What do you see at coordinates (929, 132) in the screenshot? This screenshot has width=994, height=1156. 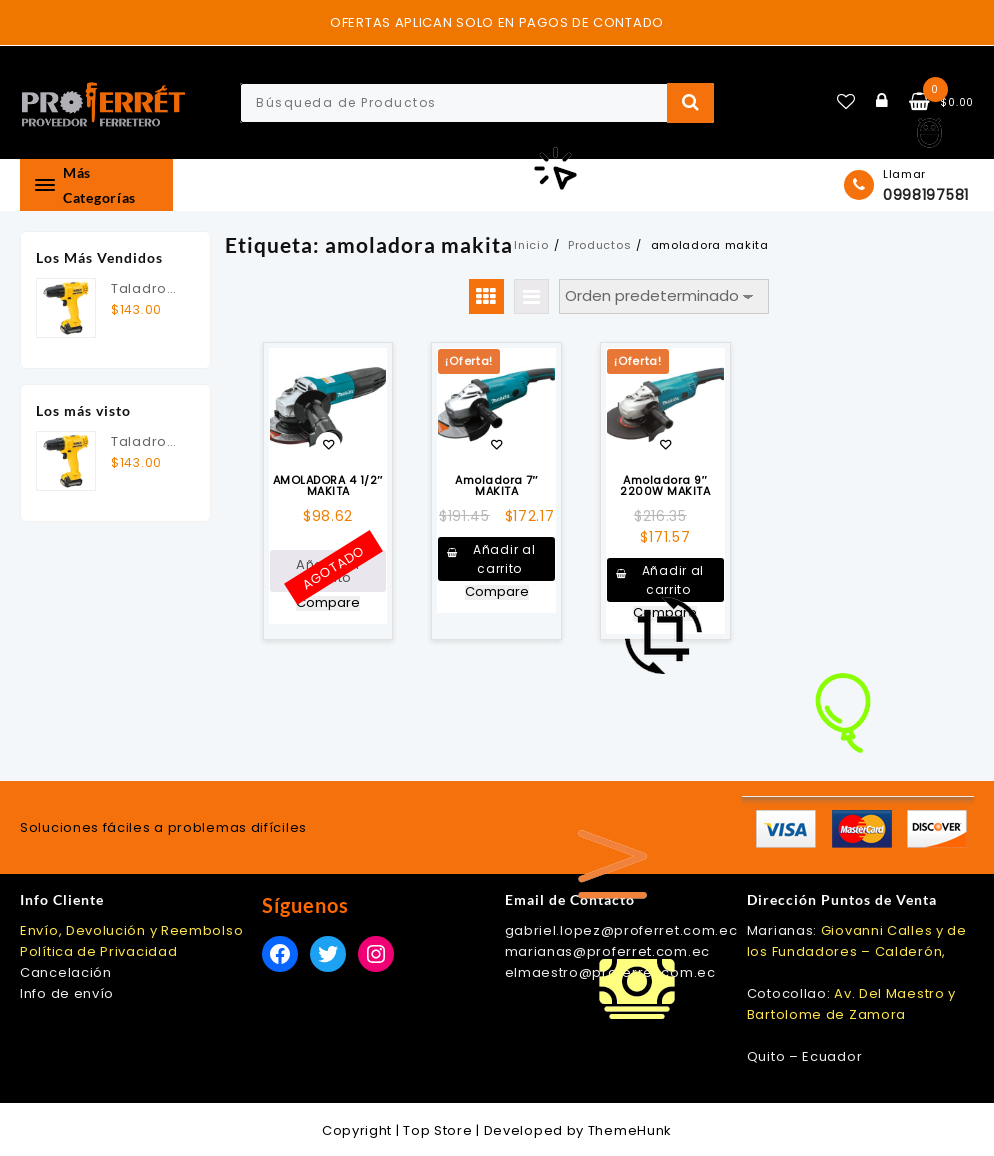 I see `android device or system settings` at bounding box center [929, 132].